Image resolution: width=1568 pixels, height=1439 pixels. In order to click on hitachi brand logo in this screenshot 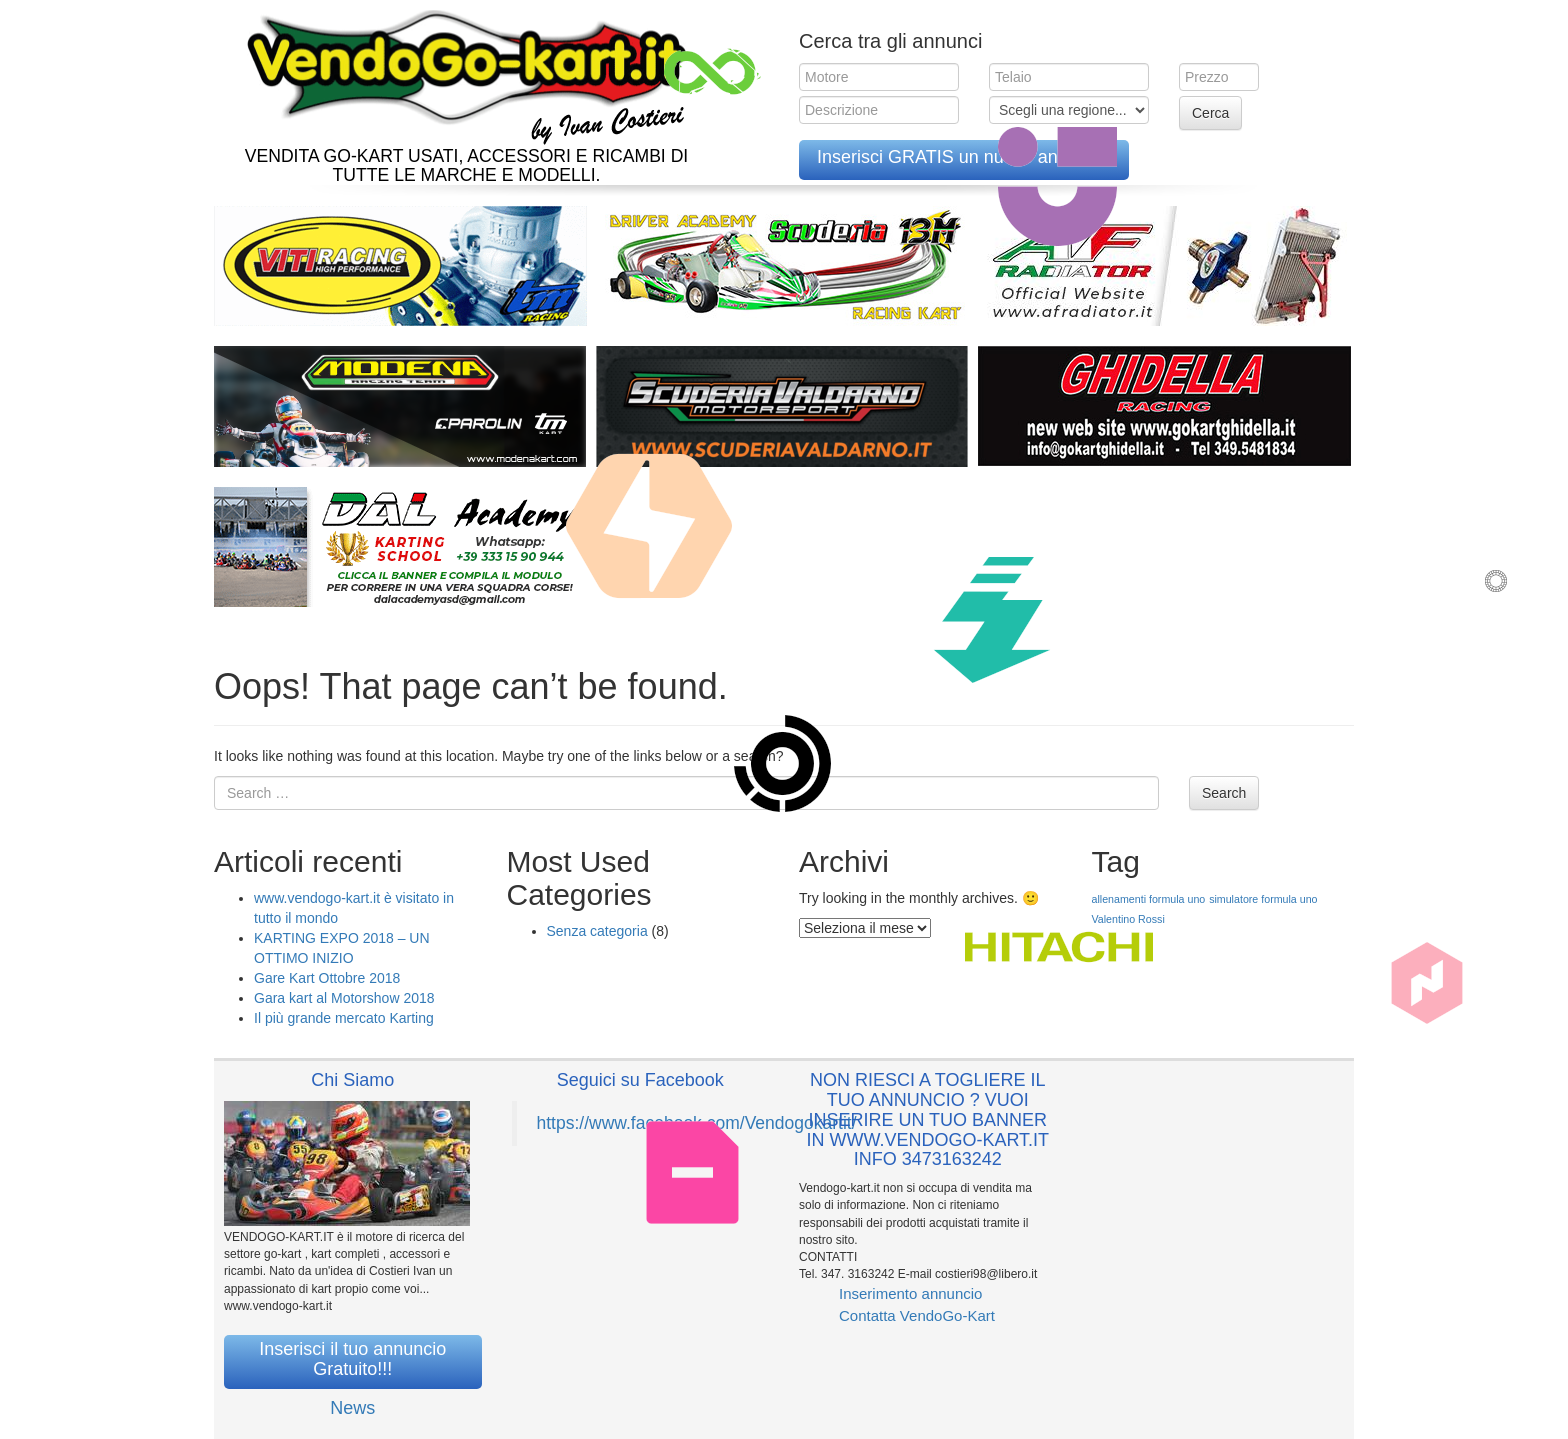, I will do `click(1059, 947)`.